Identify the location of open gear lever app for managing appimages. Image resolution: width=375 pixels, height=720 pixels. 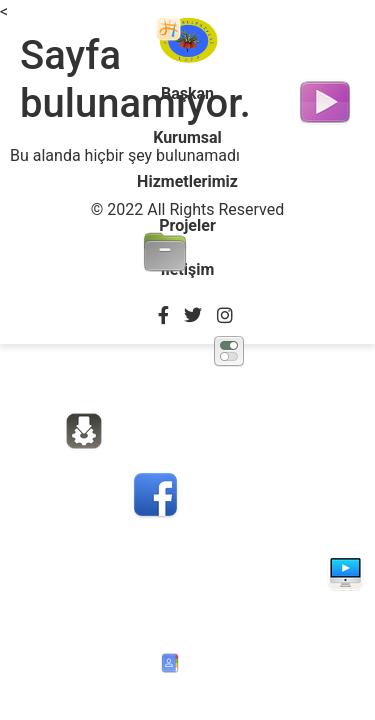
(84, 431).